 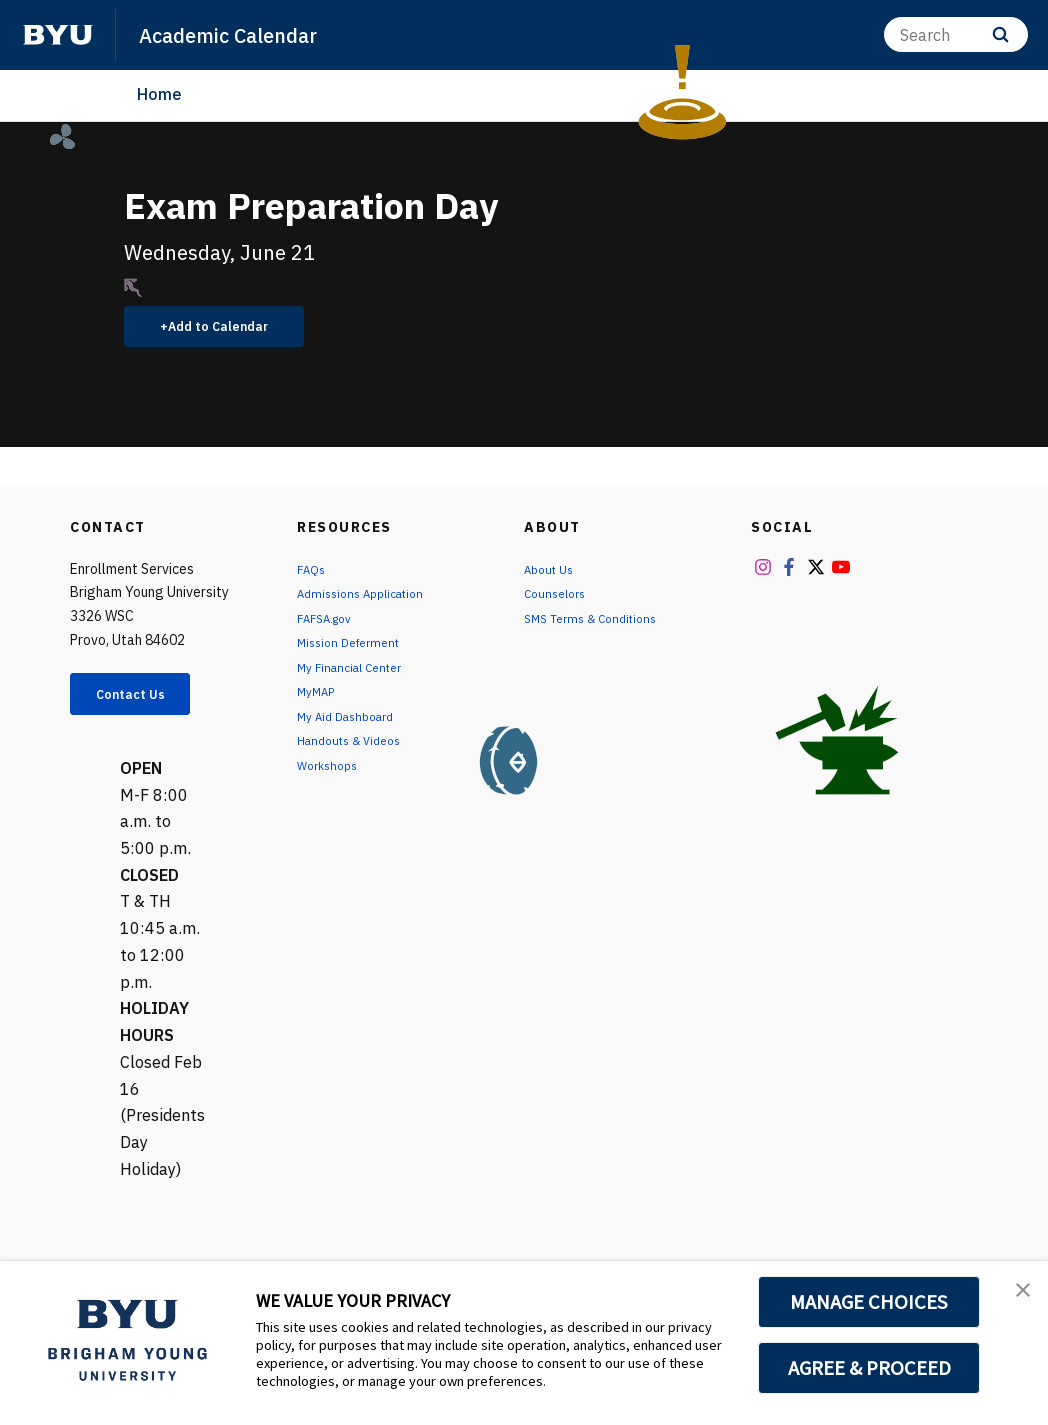 What do you see at coordinates (681, 91) in the screenshot?
I see `indicates a hazard or dangerous area in gameplay` at bounding box center [681, 91].